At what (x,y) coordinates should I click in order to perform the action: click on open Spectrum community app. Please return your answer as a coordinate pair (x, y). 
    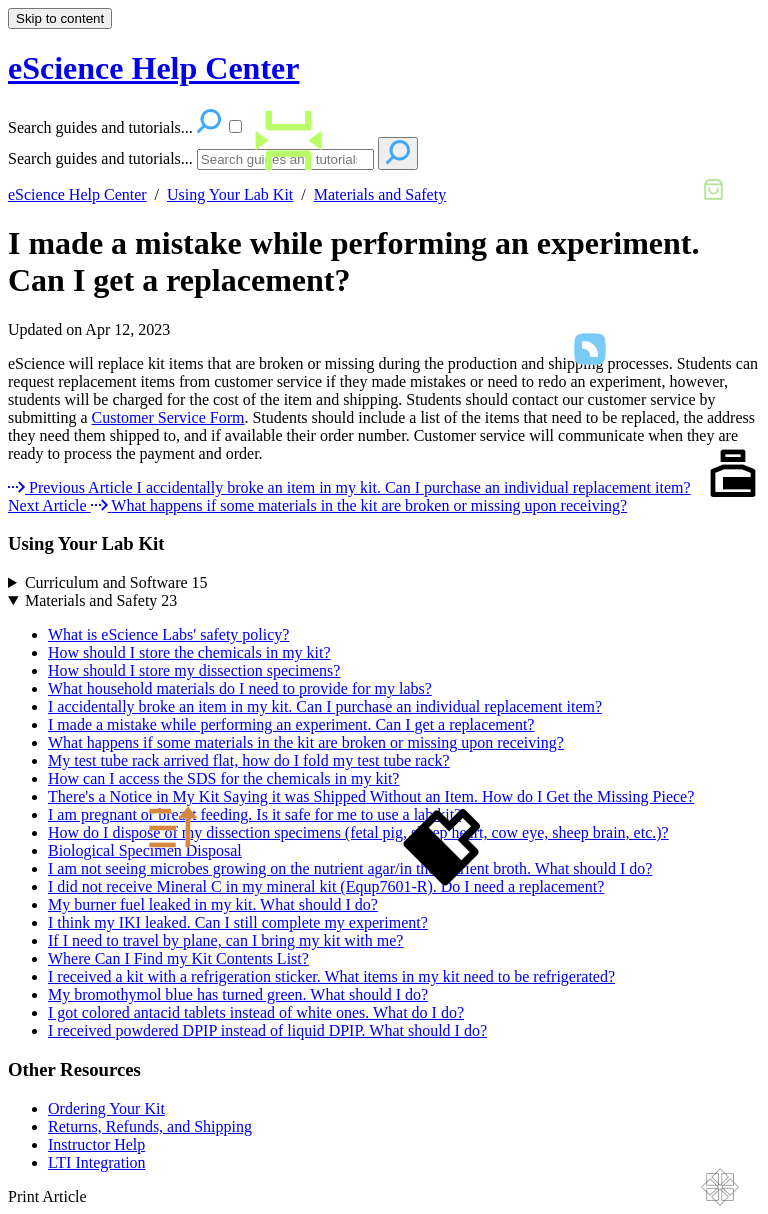
    Looking at the image, I should click on (590, 349).